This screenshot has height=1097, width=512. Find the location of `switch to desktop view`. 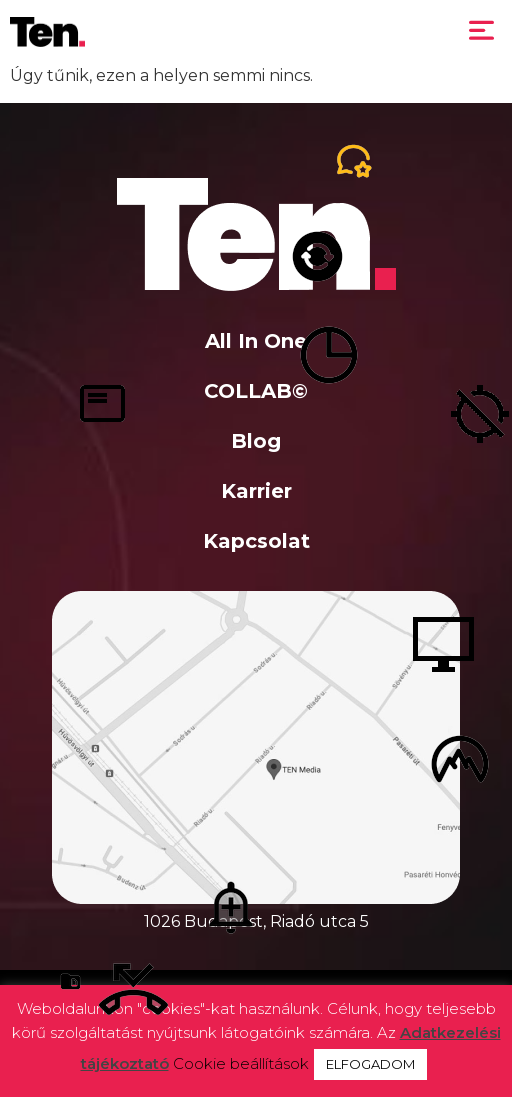

switch to desktop view is located at coordinates (443, 644).